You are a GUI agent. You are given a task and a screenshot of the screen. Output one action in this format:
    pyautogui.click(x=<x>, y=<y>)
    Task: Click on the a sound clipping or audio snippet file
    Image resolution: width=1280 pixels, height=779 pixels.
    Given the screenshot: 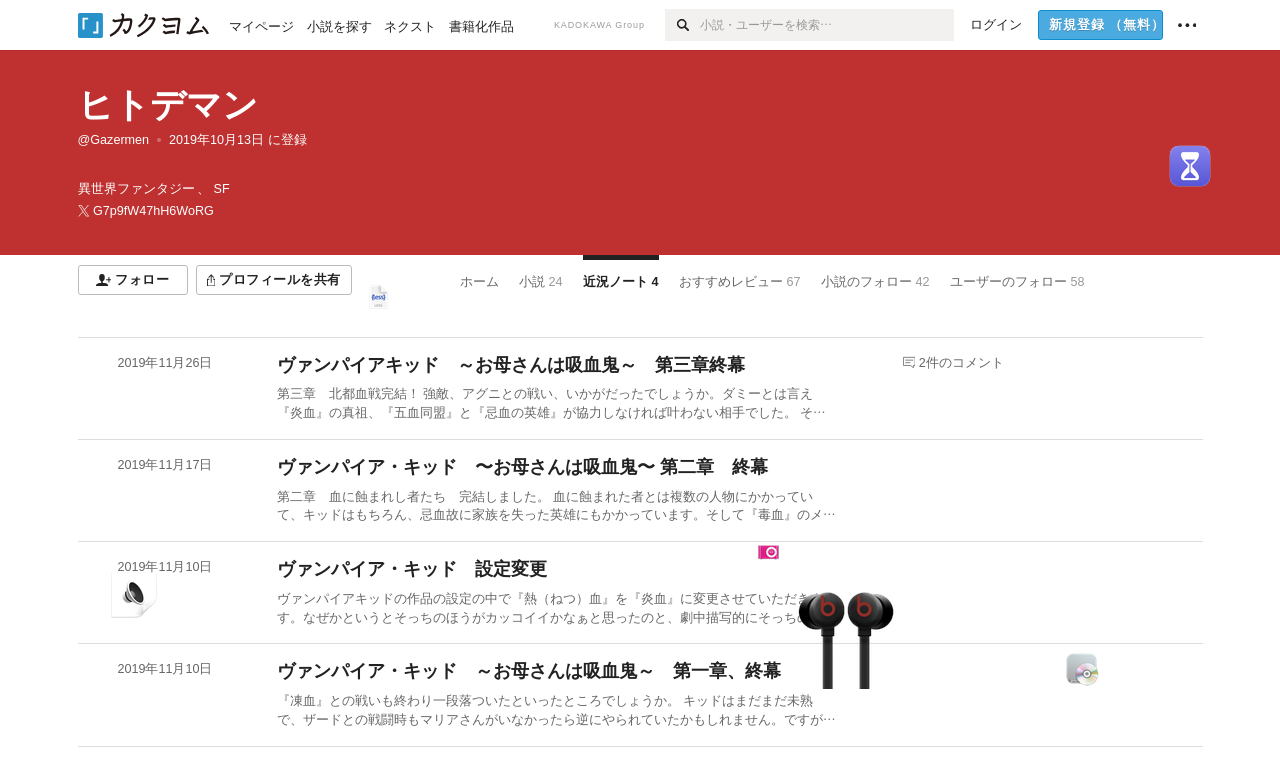 What is the action you would take?
    pyautogui.click(x=134, y=596)
    